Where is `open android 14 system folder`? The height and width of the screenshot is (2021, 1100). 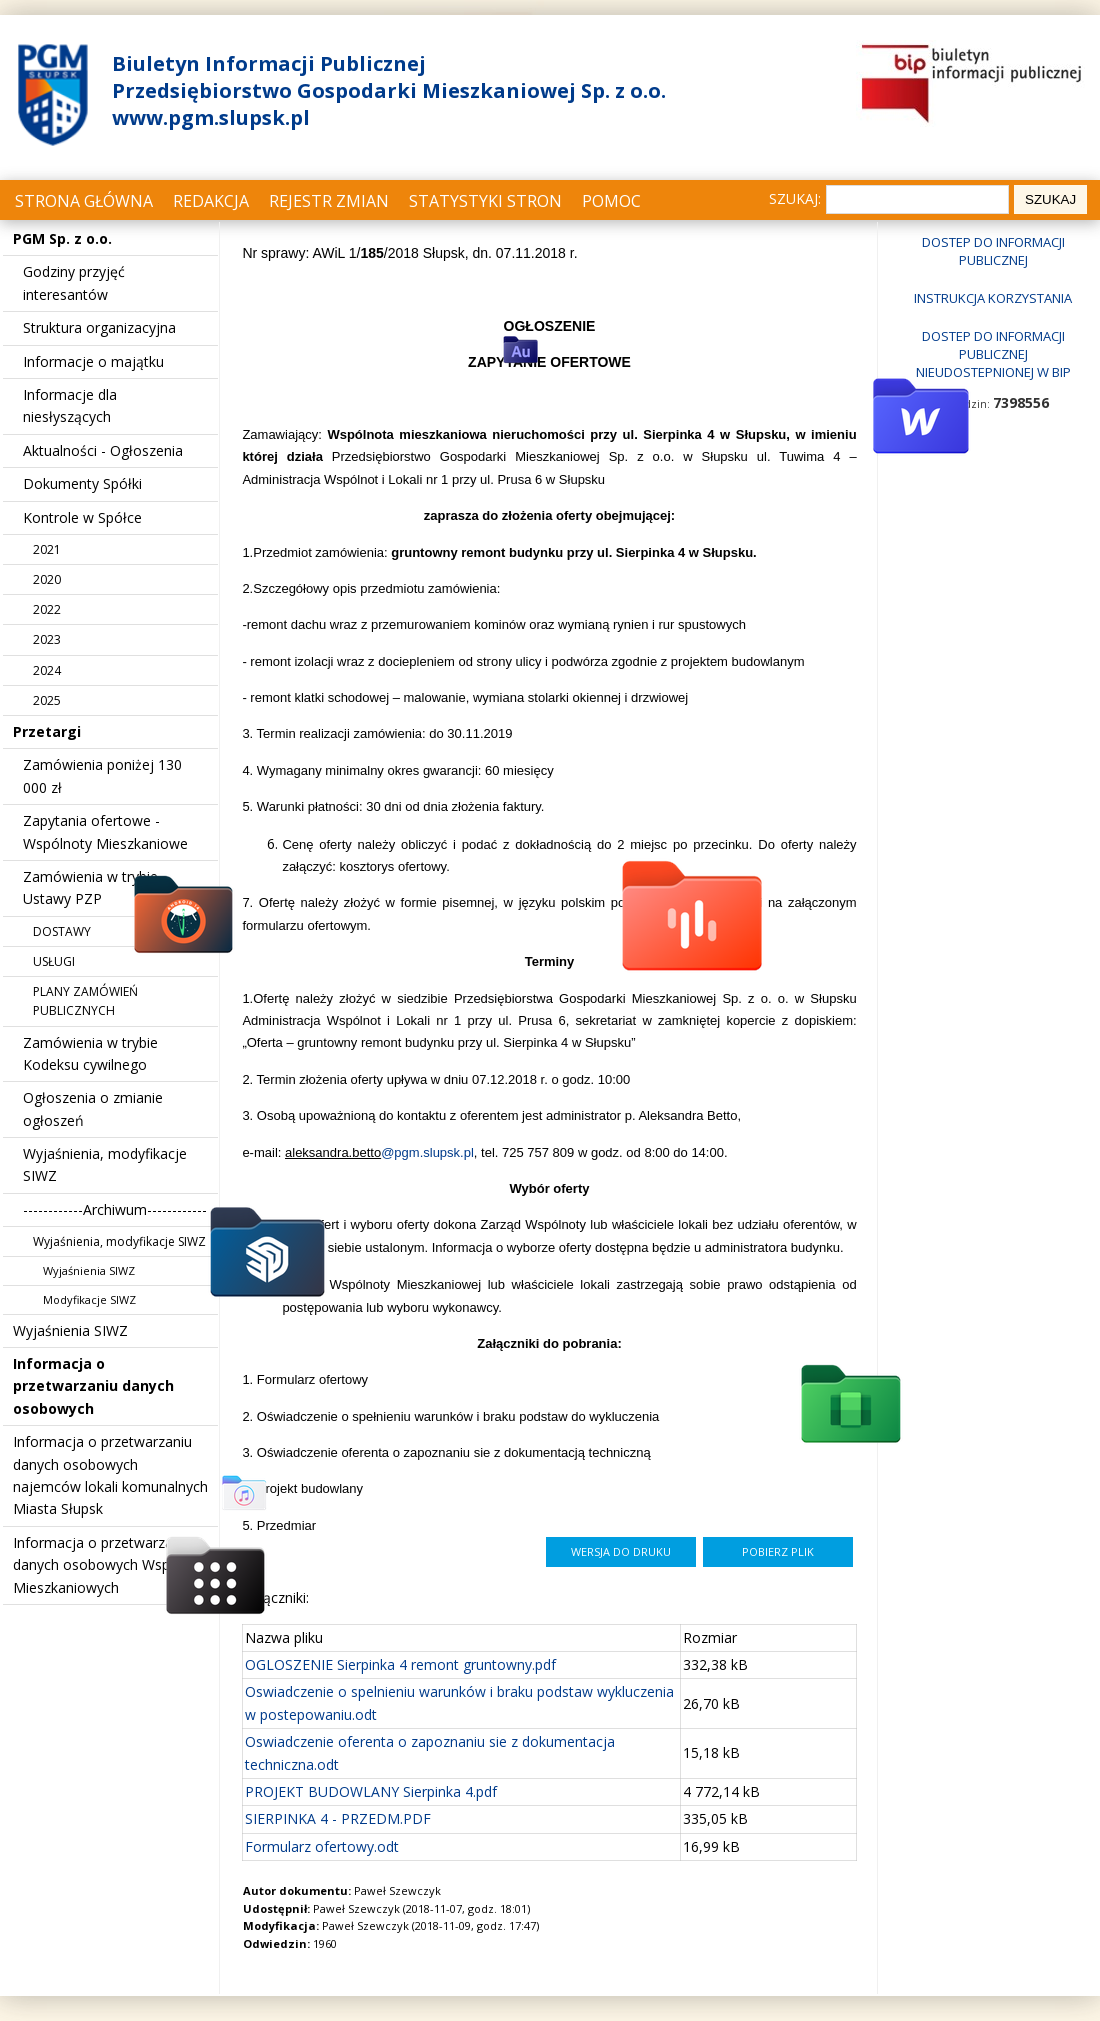
open android 14 system folder is located at coordinates (183, 917).